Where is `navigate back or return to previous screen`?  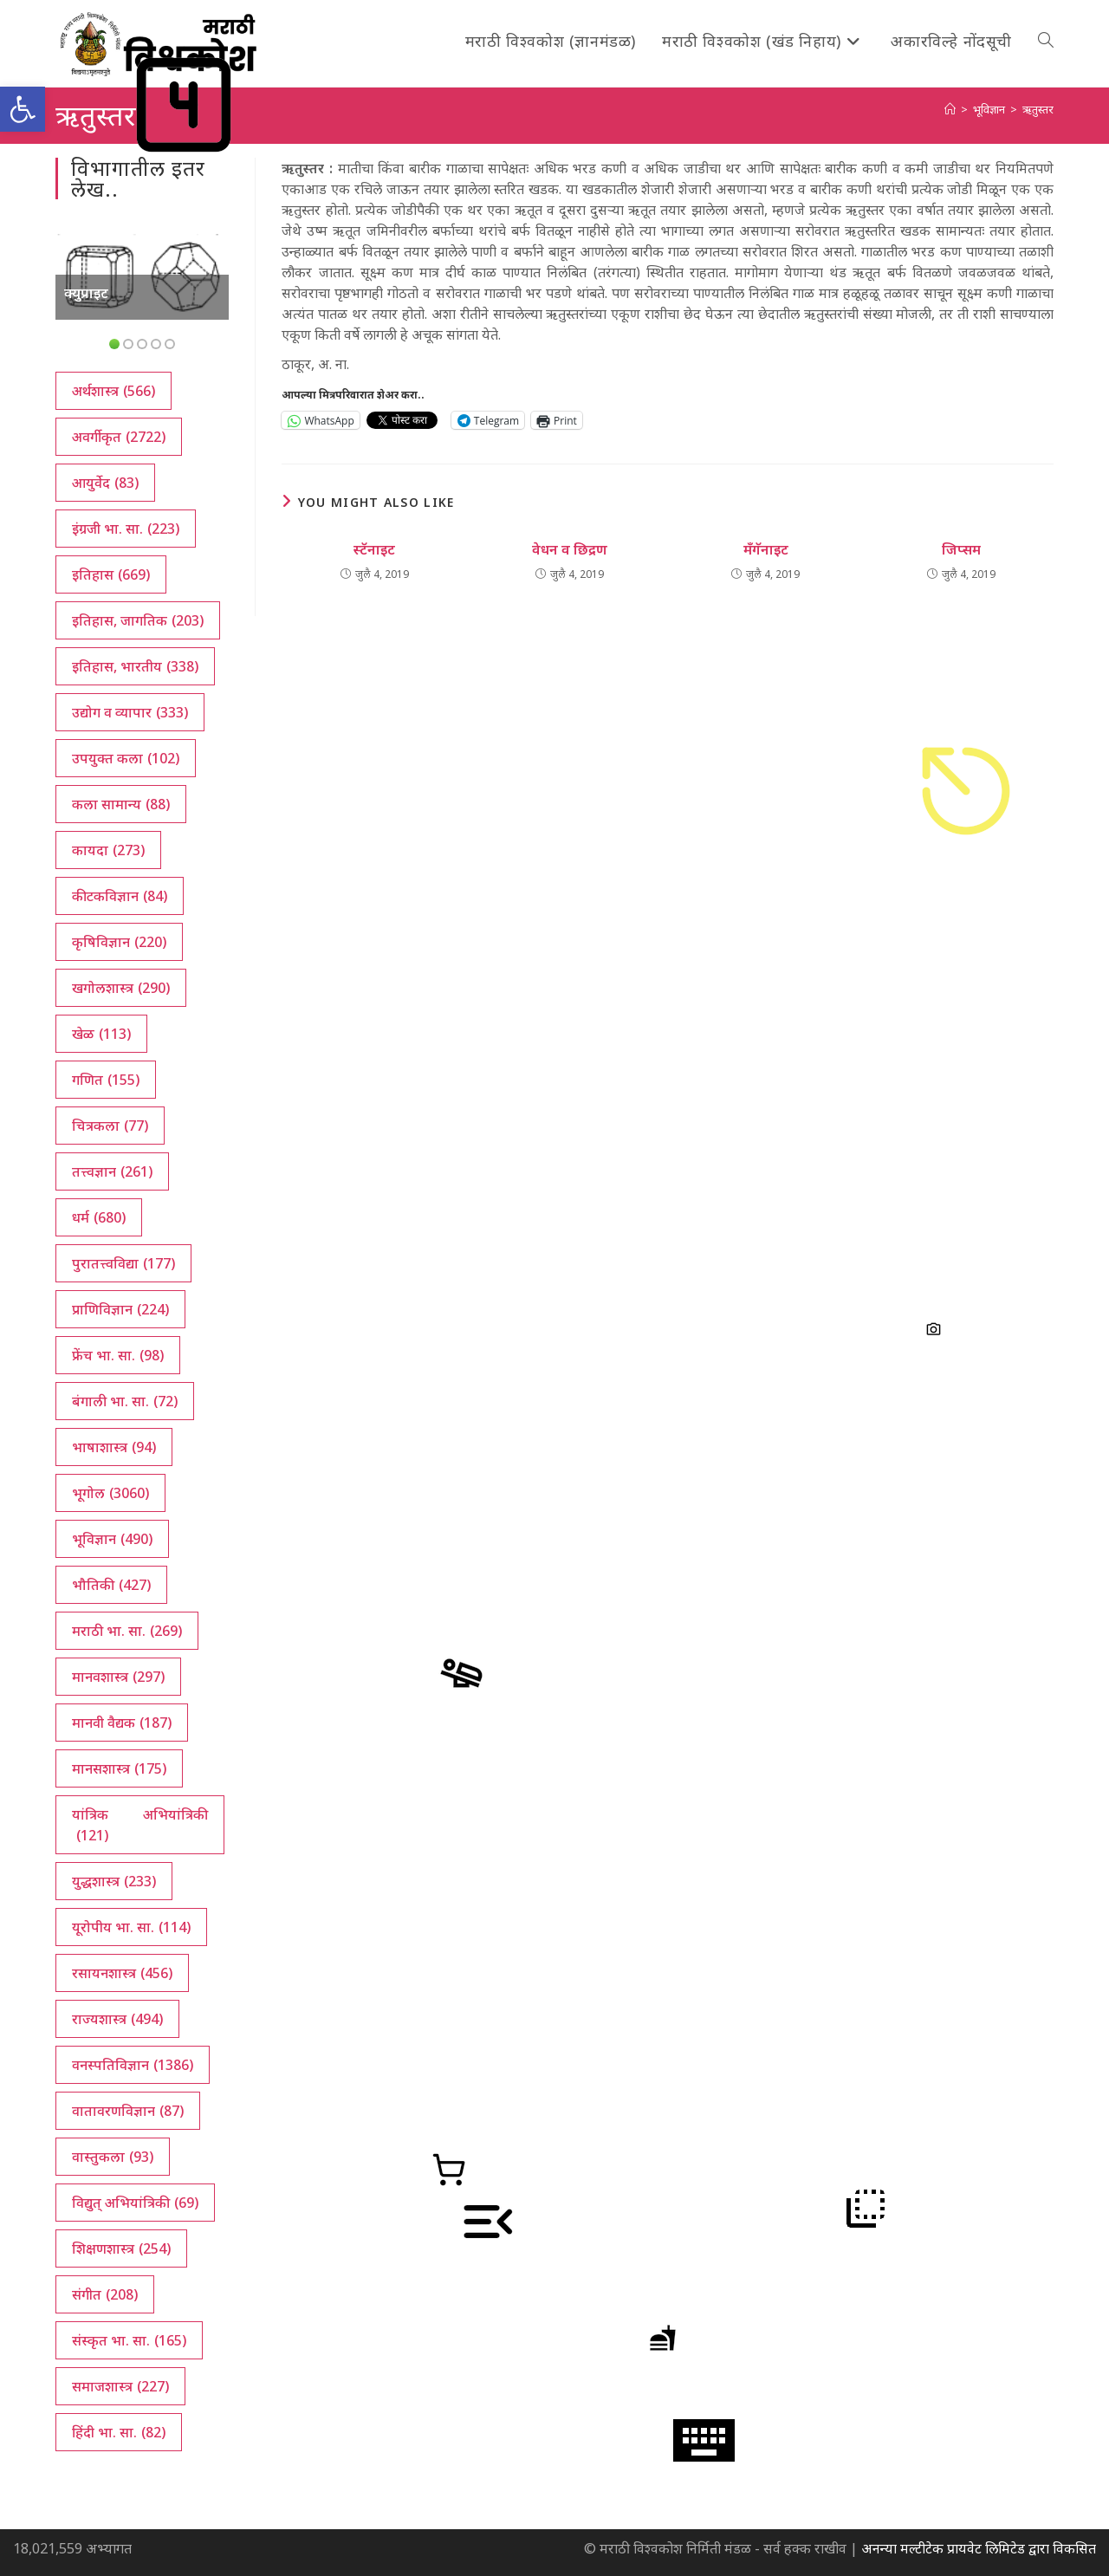 navigate back or return to previous screen is located at coordinates (966, 791).